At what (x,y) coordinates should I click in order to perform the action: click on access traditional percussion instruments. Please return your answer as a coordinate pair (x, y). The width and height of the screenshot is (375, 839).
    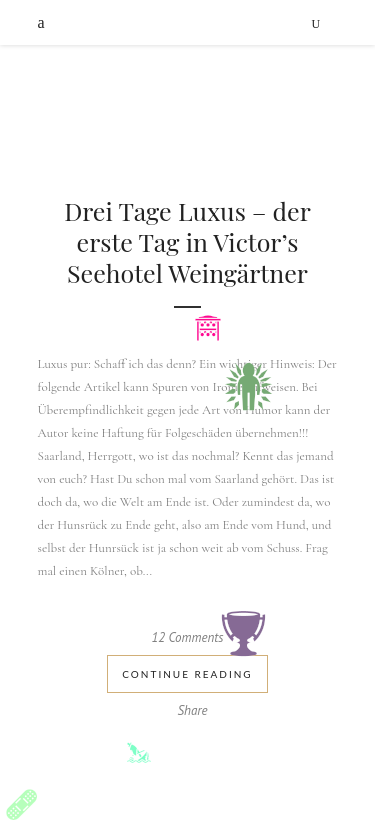
    Looking at the image, I should click on (208, 328).